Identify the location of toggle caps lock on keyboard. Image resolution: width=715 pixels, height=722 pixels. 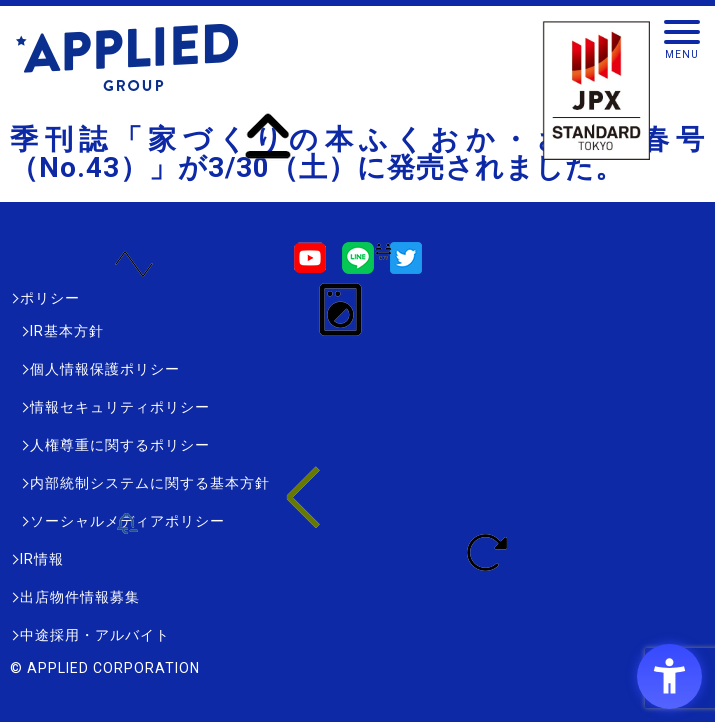
(268, 136).